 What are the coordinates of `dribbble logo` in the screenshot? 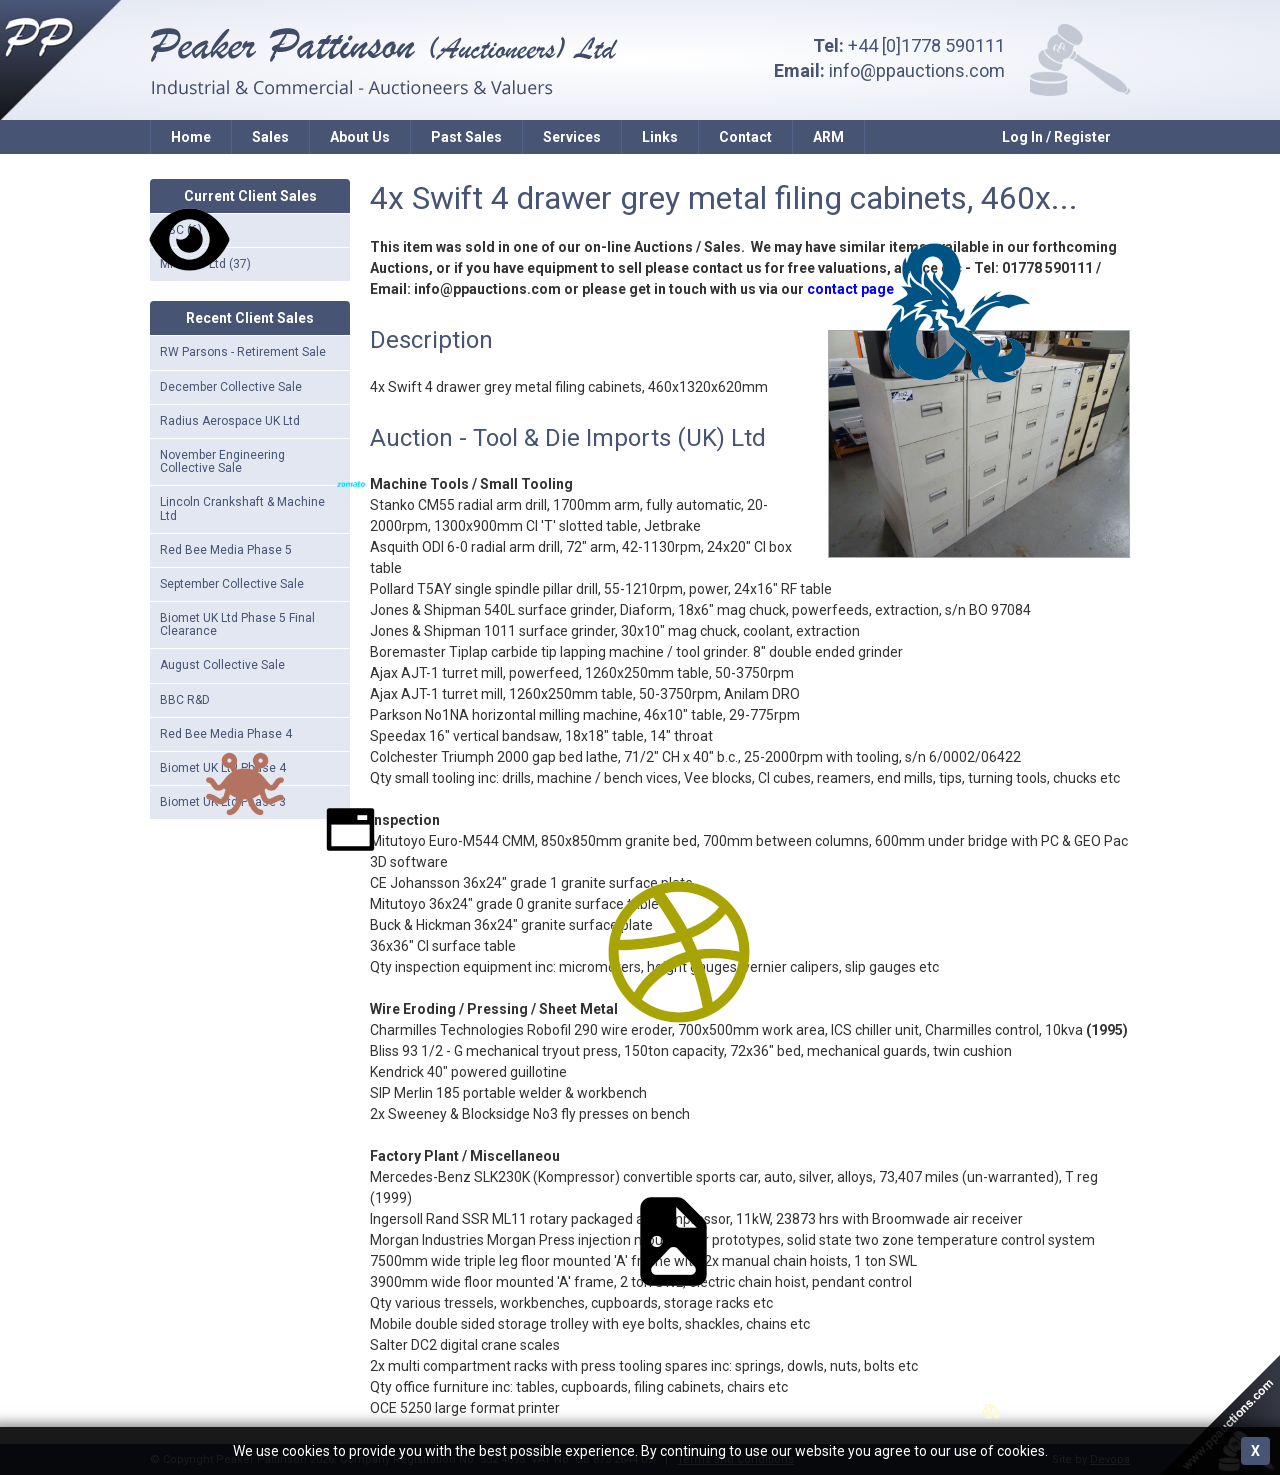 It's located at (679, 952).